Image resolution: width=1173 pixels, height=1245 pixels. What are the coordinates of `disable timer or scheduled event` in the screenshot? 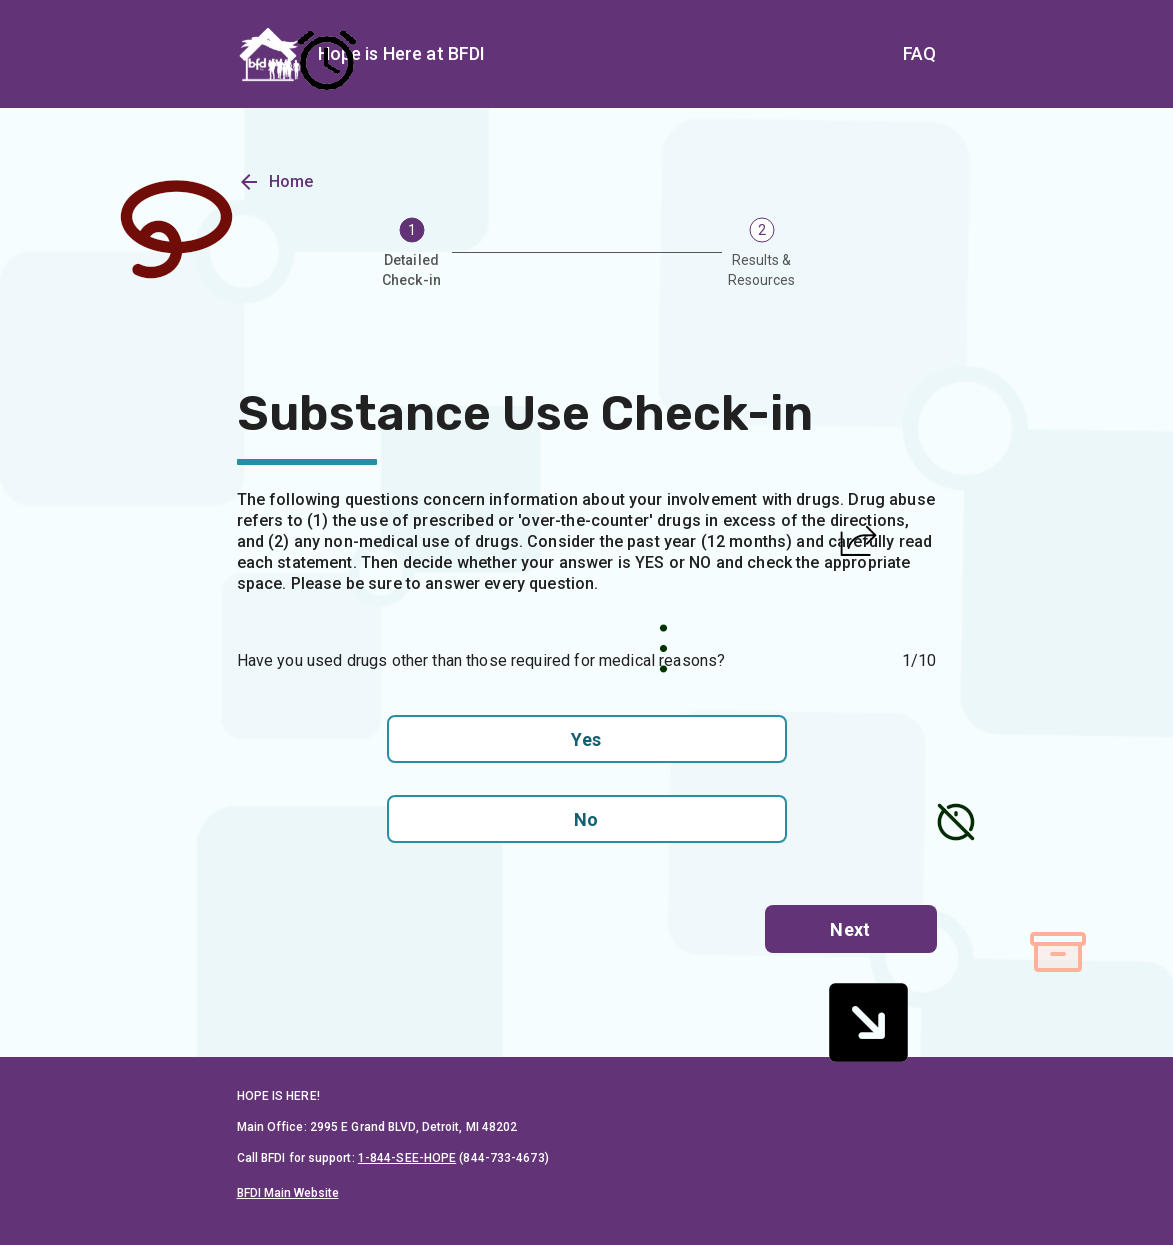 It's located at (956, 822).